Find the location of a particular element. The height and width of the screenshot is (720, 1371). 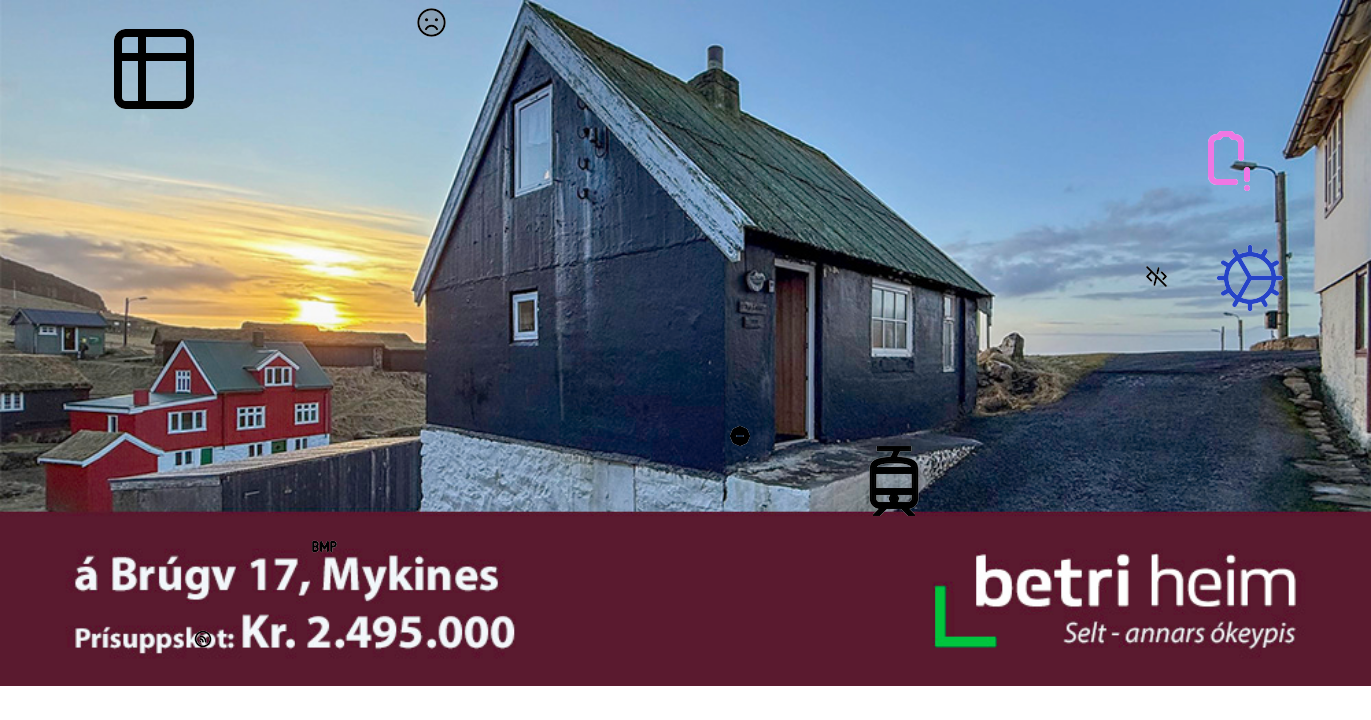

remove or delete an item is located at coordinates (740, 436).